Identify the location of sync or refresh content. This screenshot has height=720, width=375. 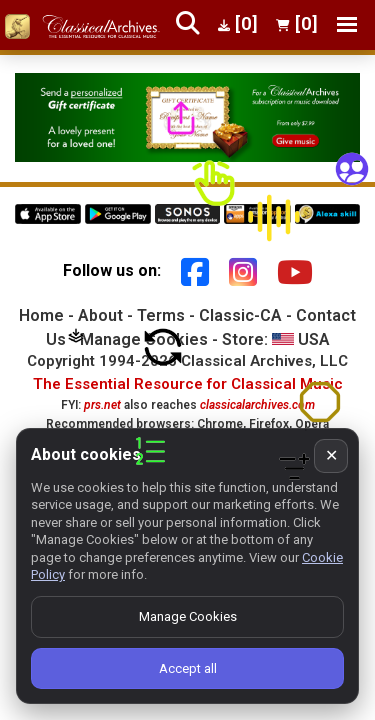
(163, 347).